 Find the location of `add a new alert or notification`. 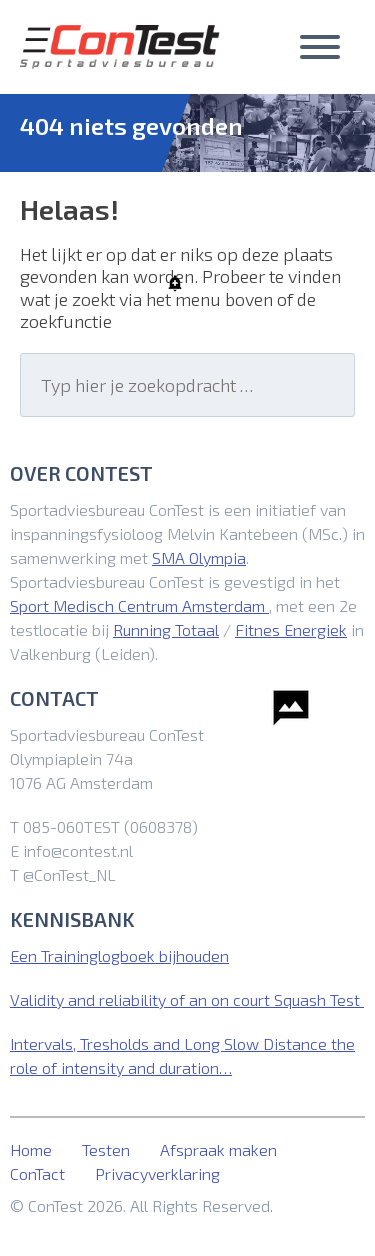

add a new alert or notification is located at coordinates (175, 283).